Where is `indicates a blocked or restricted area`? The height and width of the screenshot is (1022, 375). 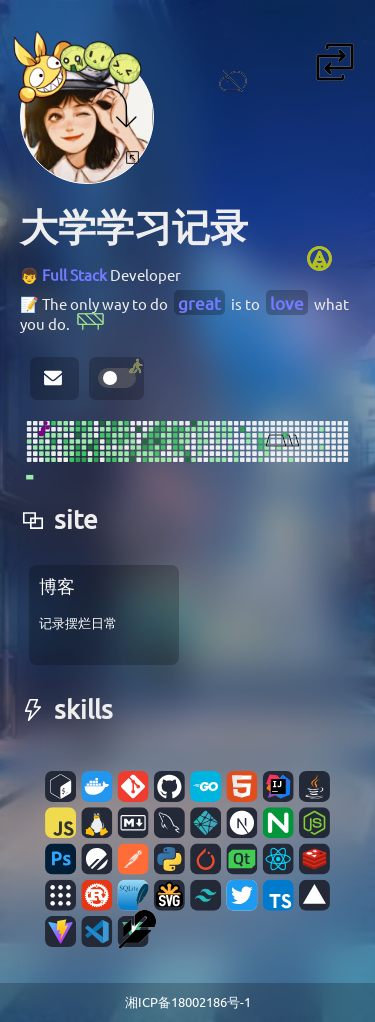
indicates a blocked or restricted area is located at coordinates (90, 320).